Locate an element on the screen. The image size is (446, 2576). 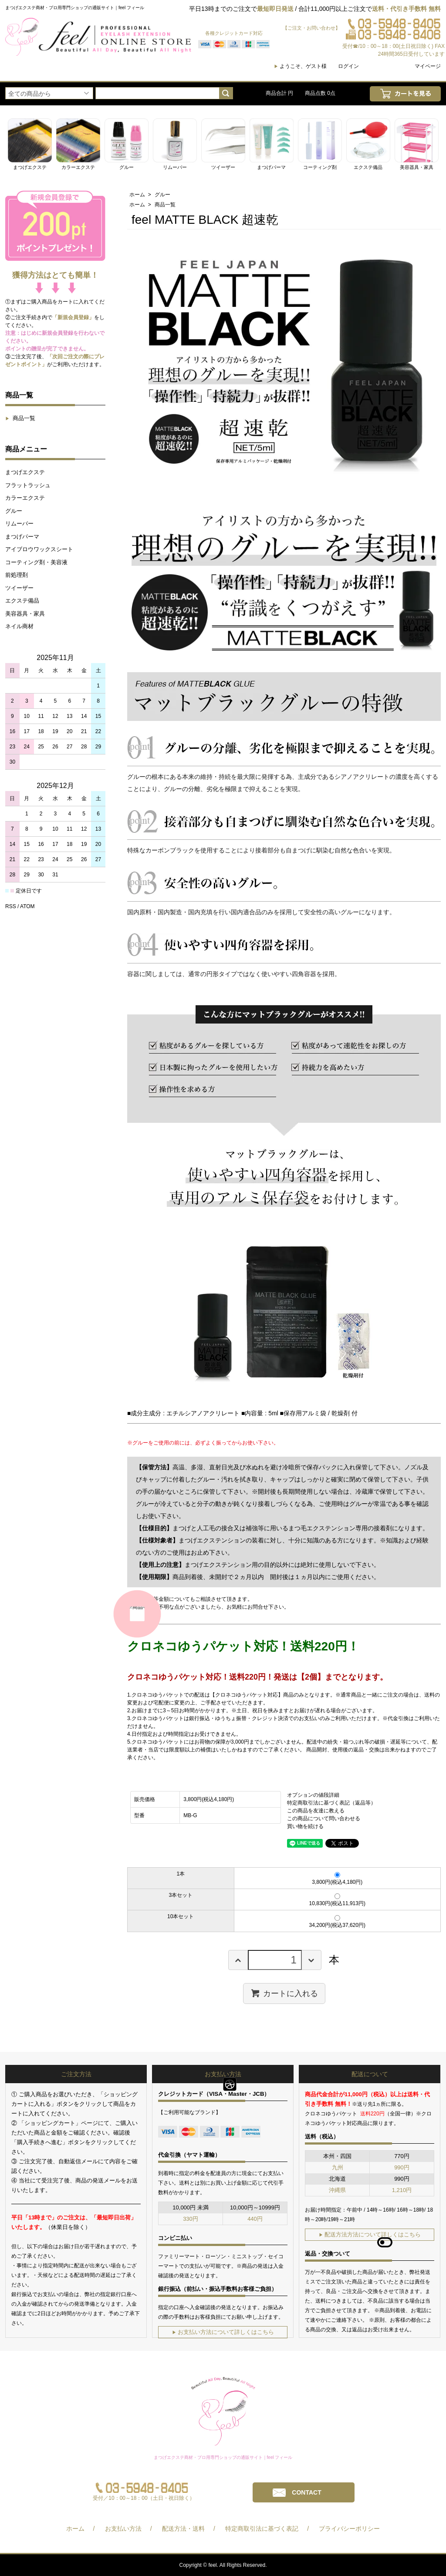
link to dribbble profile is located at coordinates (230, 2084).